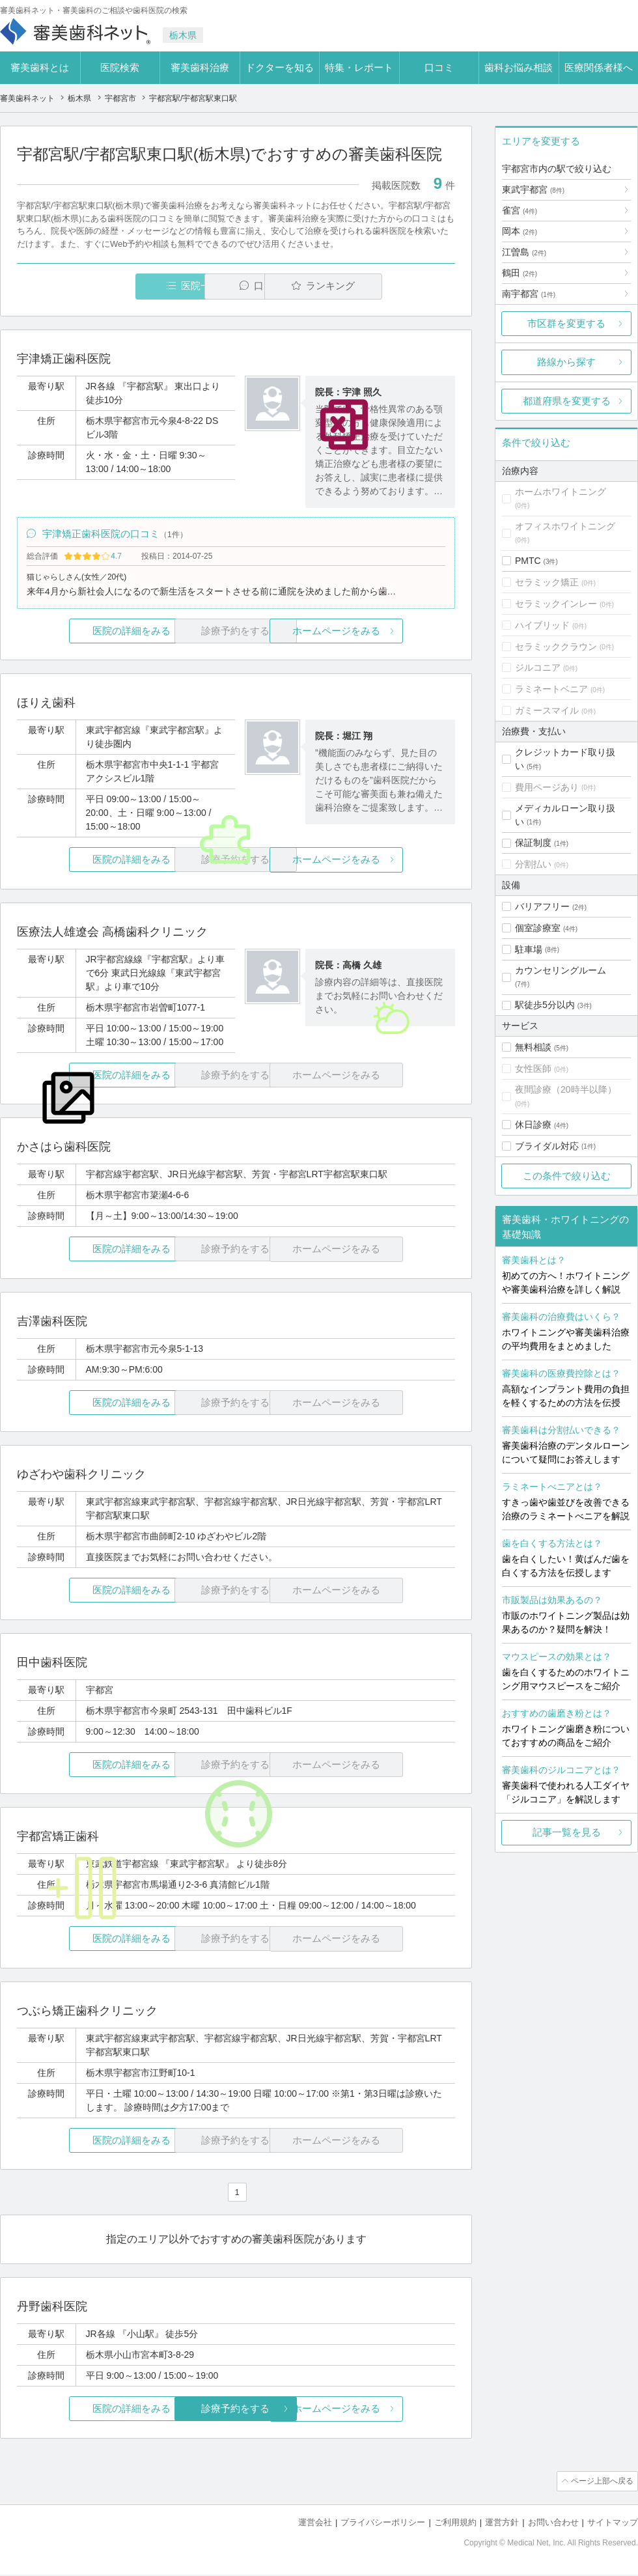 The width and height of the screenshot is (638, 2576). Describe the element at coordinates (238, 1813) in the screenshot. I see `view baseball scores or stats` at that location.